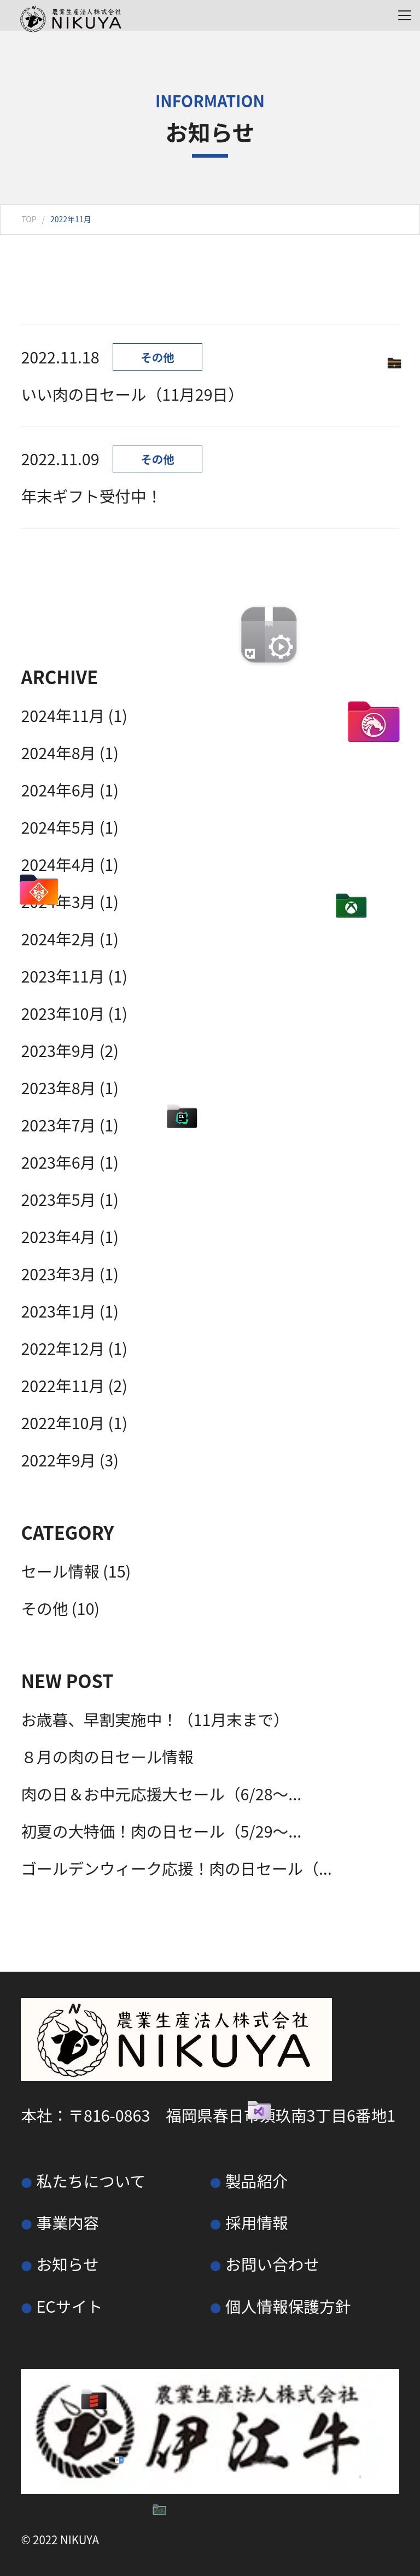 This screenshot has width=420, height=2576. I want to click on access language and translation settings, so click(119, 2460).